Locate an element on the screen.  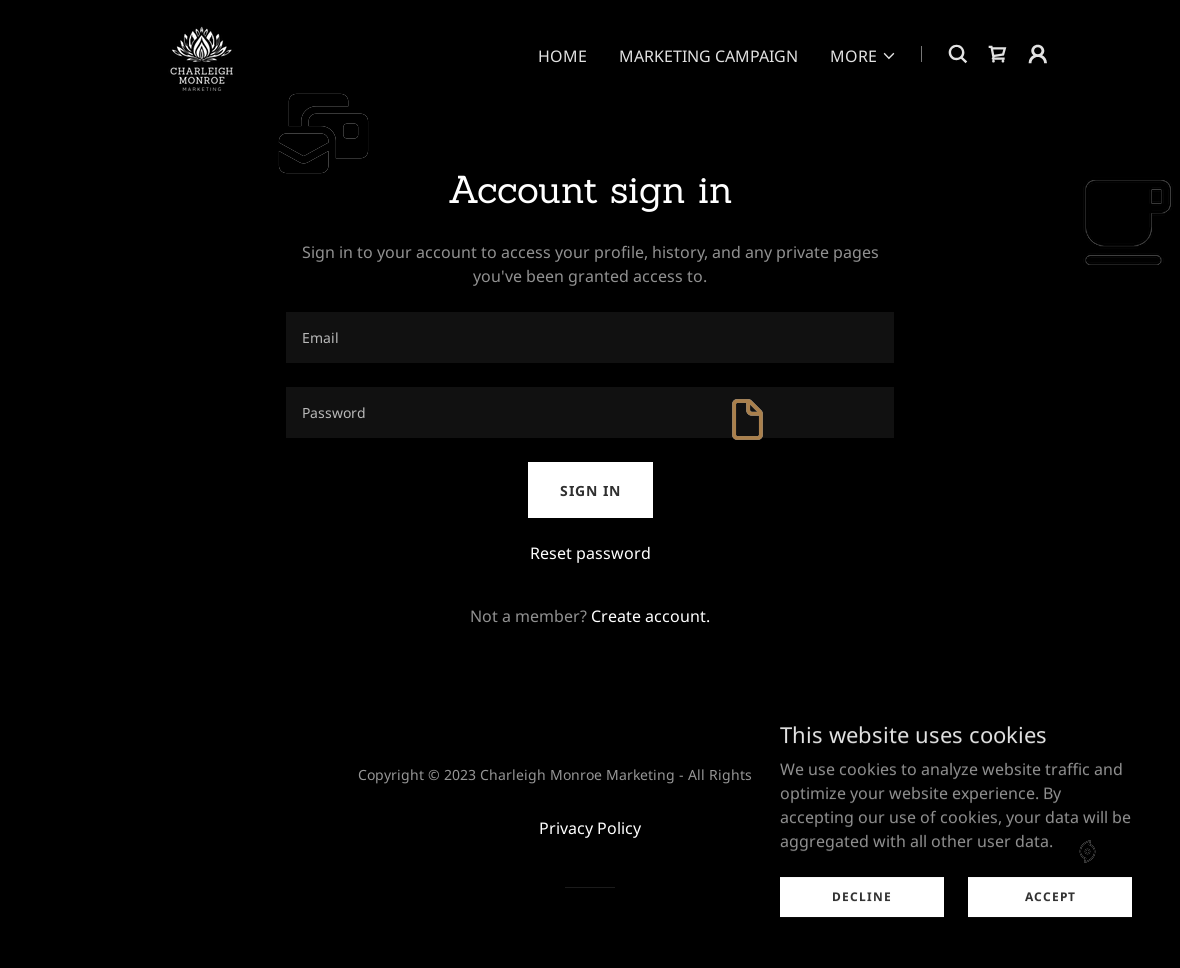
indicates hurricane or tropical storm warning is located at coordinates (1087, 851).